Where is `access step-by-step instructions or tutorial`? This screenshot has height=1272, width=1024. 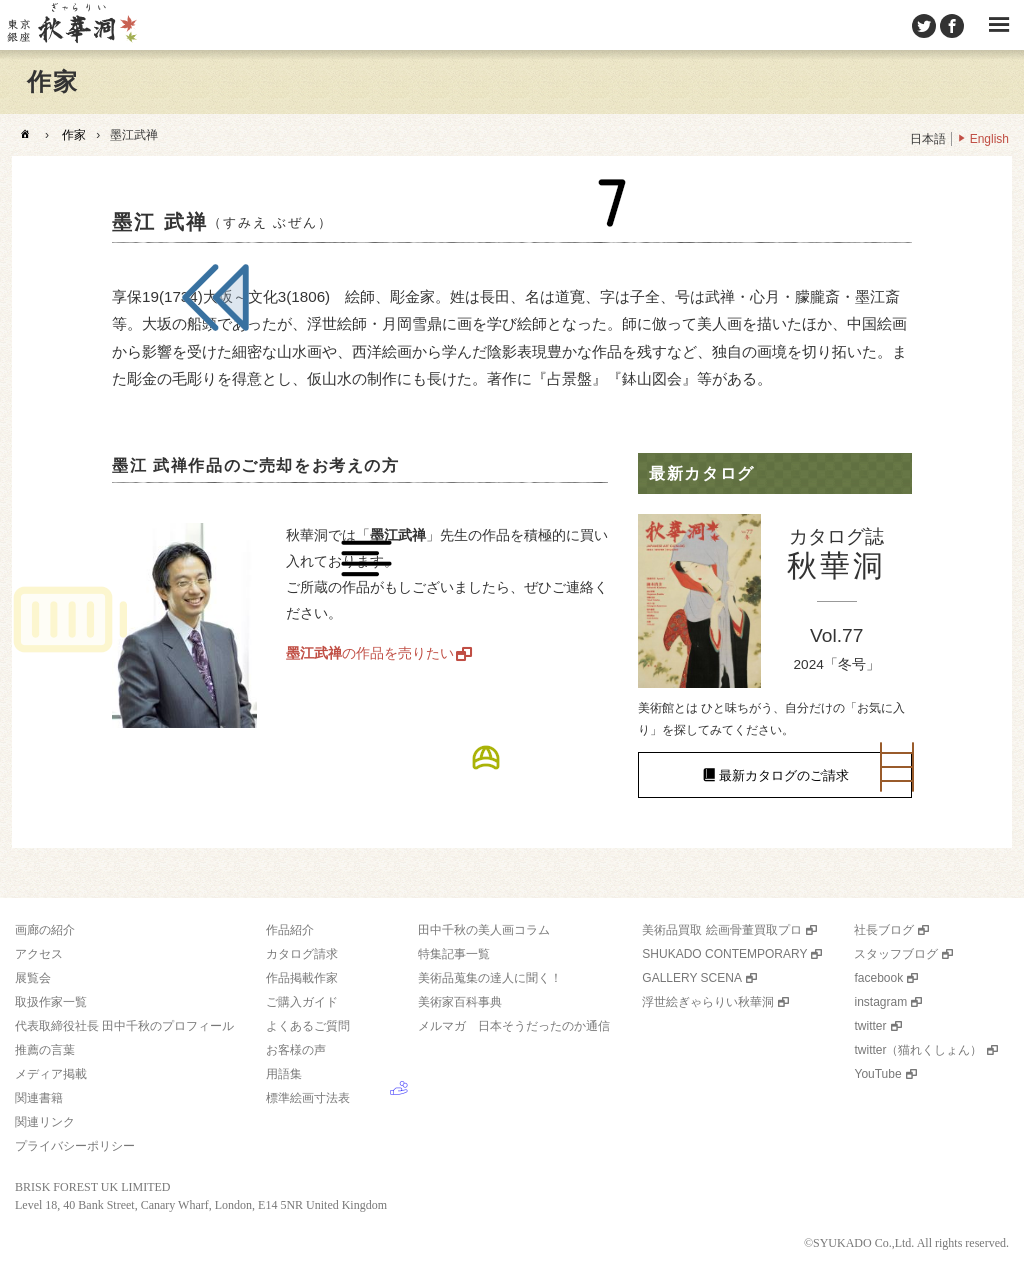
access step-by-step instructions or tutorial is located at coordinates (897, 767).